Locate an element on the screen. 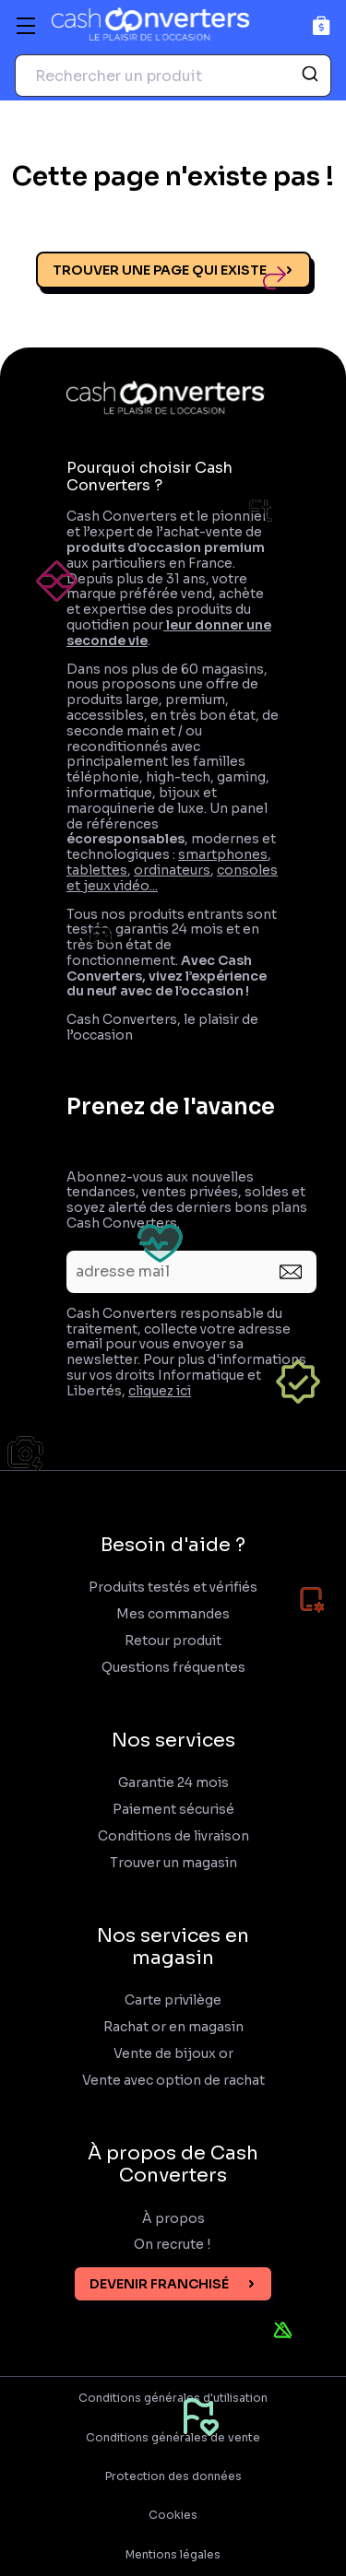  access pix instant payment services is located at coordinates (56, 581).